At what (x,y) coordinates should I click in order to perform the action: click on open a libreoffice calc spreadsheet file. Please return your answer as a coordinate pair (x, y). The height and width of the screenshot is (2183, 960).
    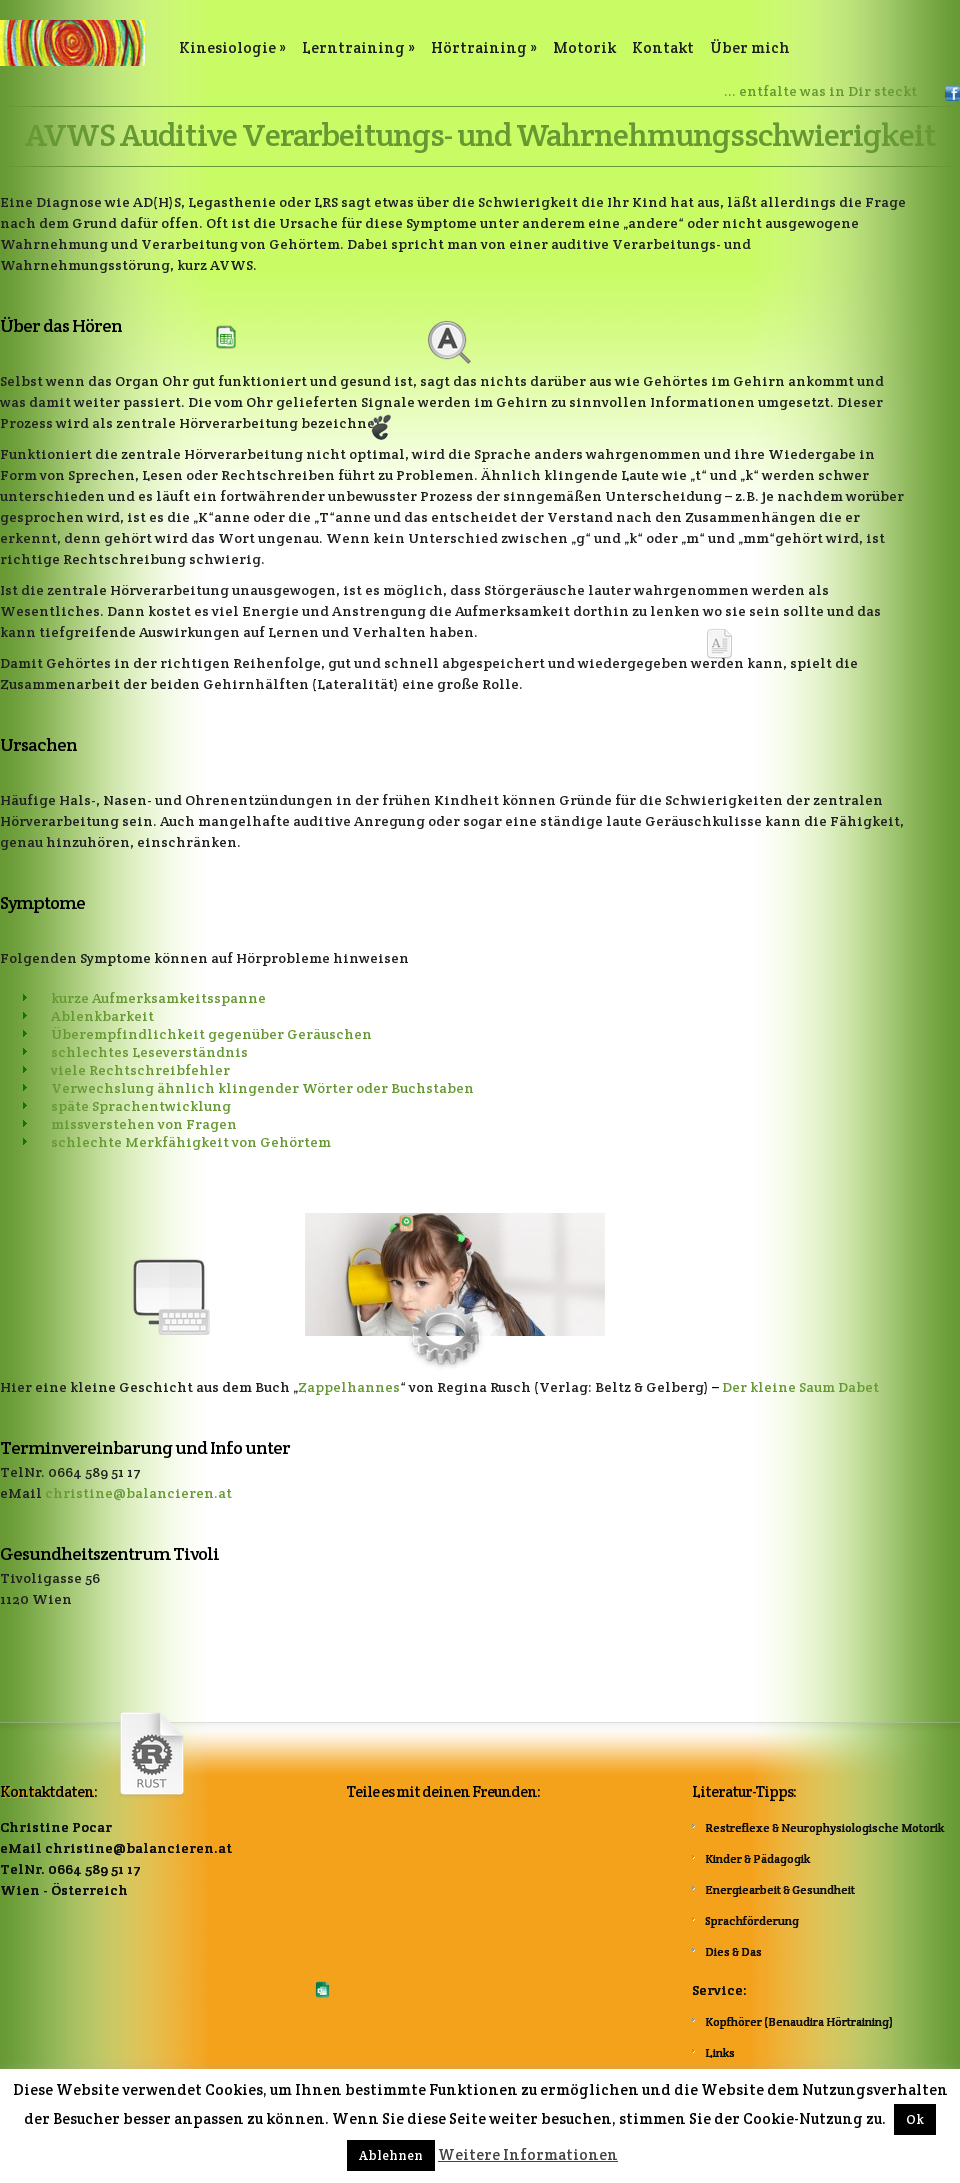
    Looking at the image, I should click on (226, 337).